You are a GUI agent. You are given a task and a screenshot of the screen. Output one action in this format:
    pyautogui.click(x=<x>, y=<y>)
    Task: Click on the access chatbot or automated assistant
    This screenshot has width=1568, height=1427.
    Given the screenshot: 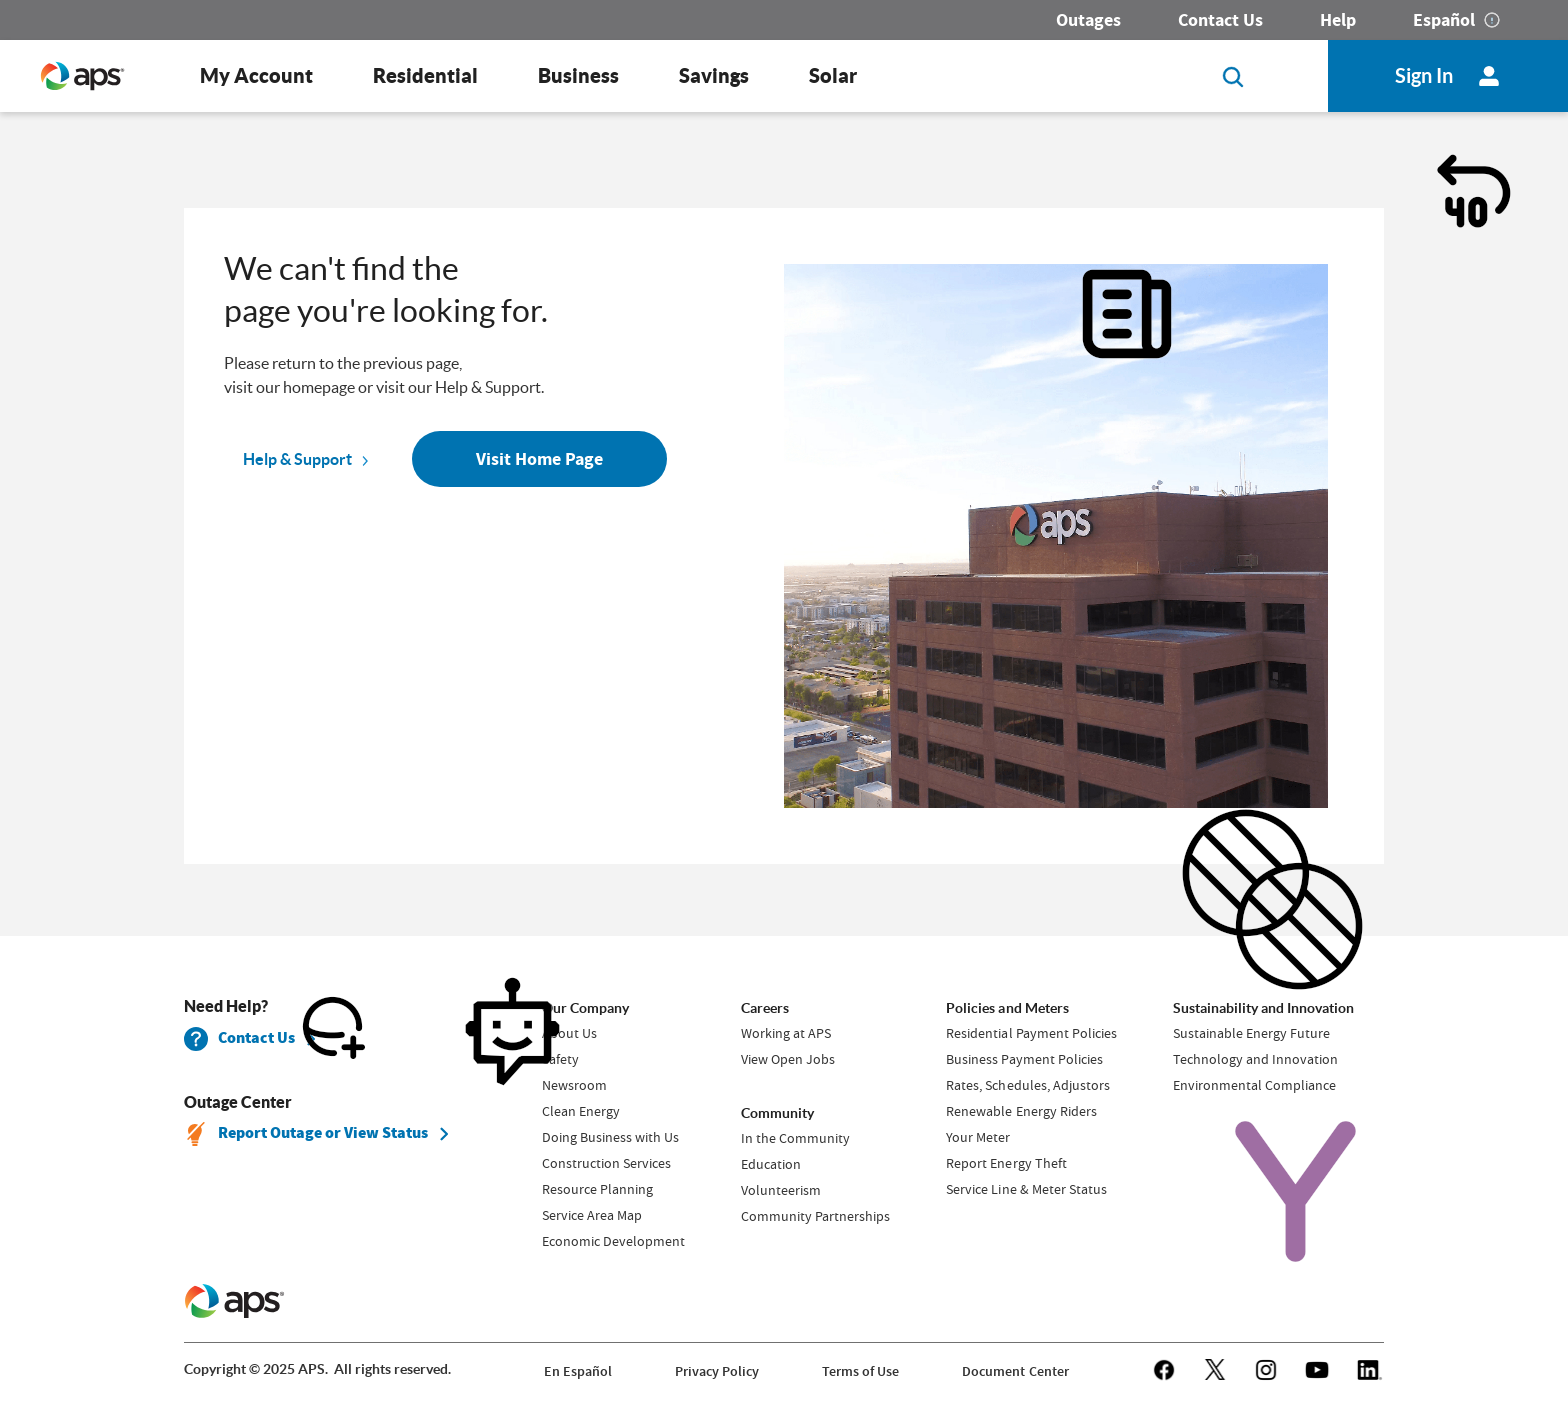 What is the action you would take?
    pyautogui.click(x=512, y=1032)
    